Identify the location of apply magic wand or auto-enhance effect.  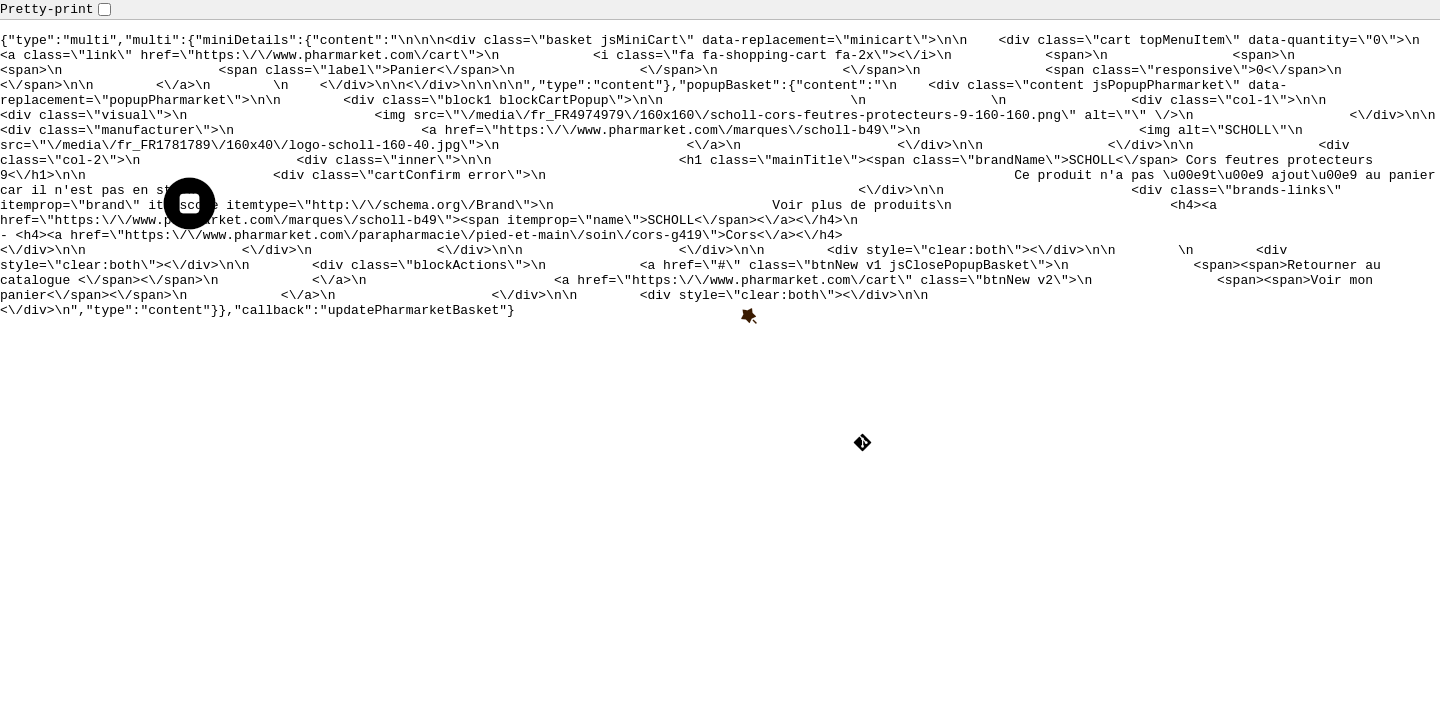
(749, 316).